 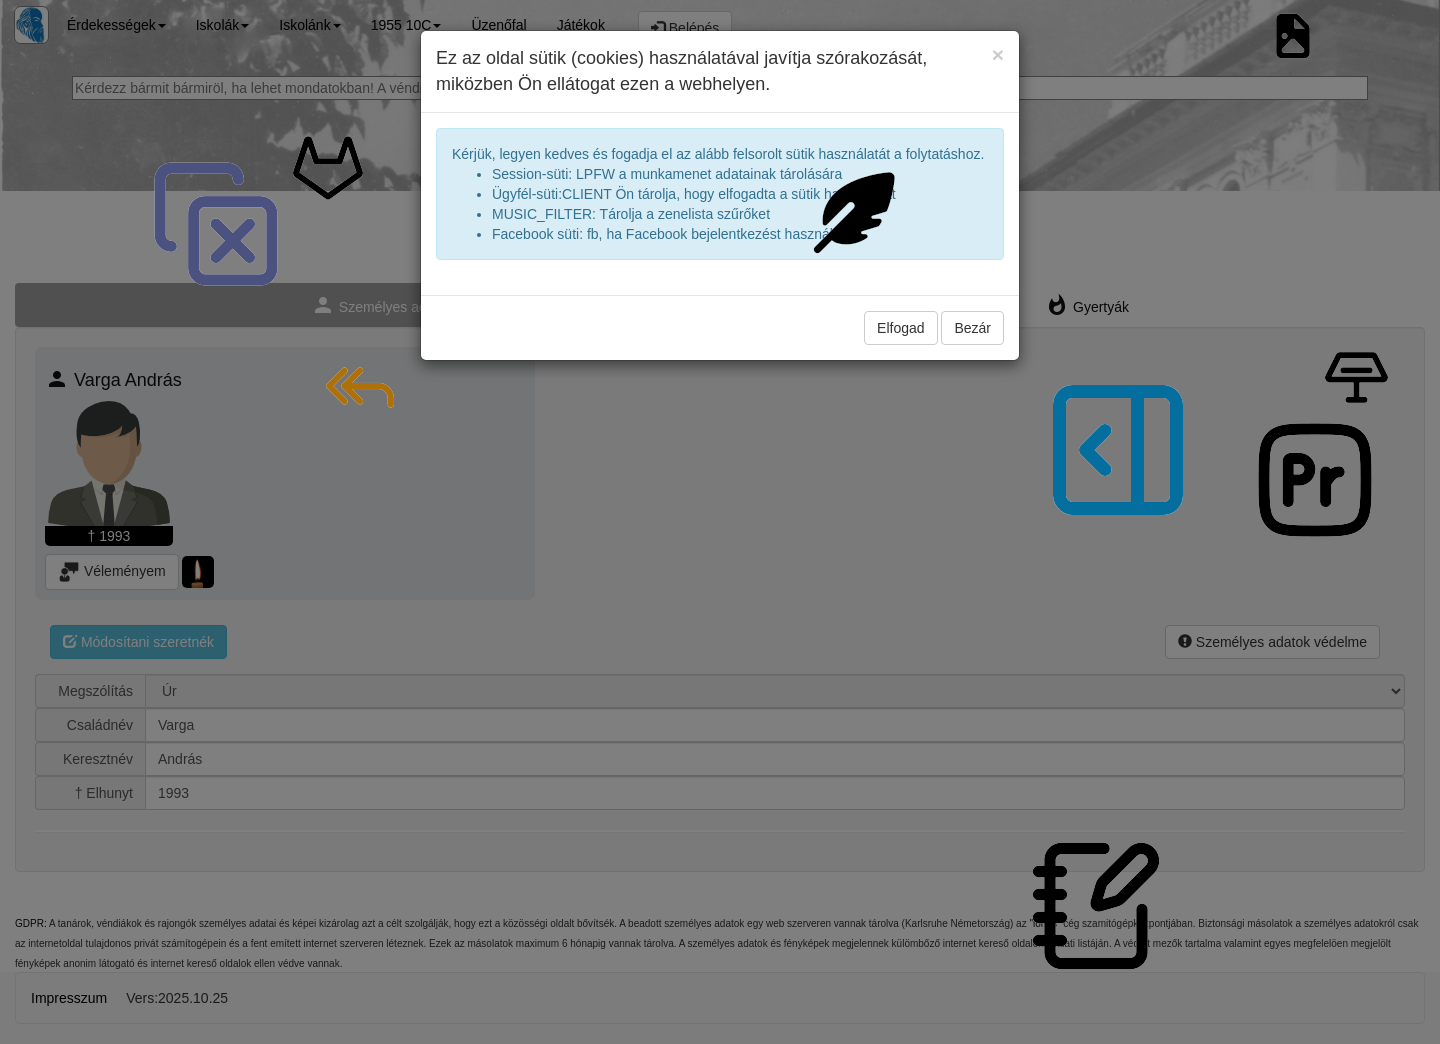 I want to click on reply to all recipients of an email or message, so click(x=360, y=386).